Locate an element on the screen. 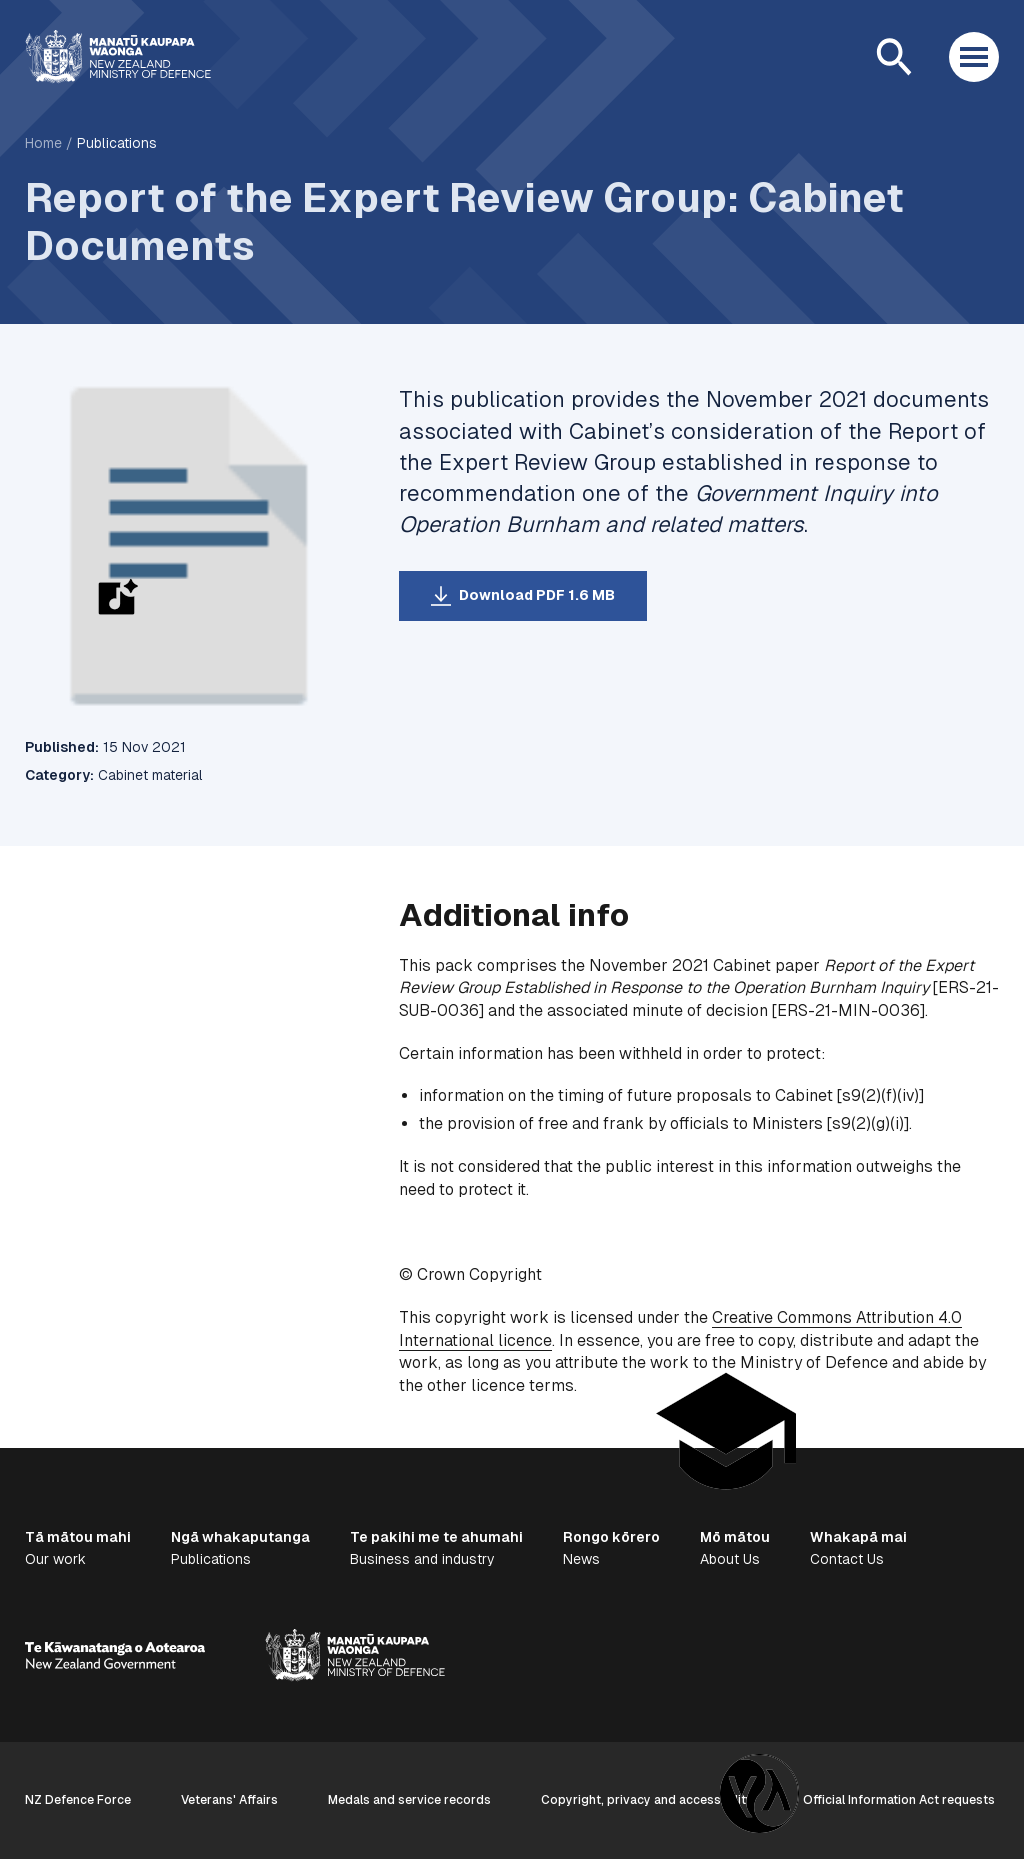  ai-powered music or audio generation is located at coordinates (116, 598).